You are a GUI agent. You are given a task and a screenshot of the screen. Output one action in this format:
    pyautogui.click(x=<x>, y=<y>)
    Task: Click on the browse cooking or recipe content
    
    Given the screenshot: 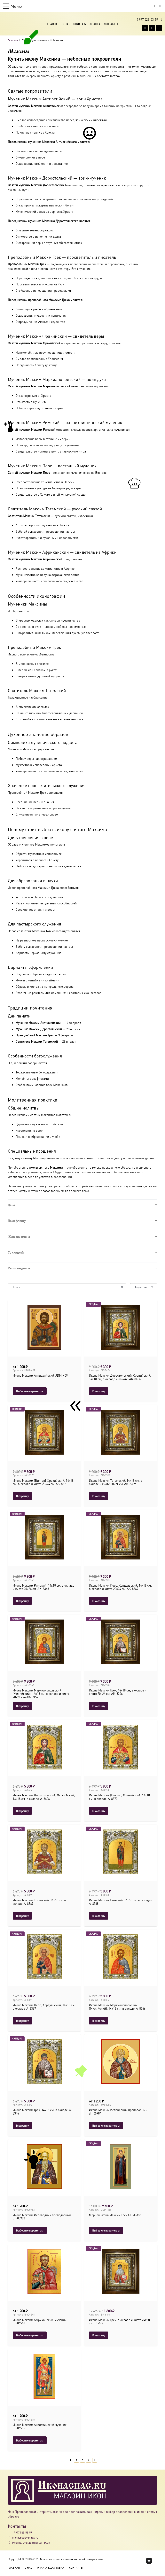 What is the action you would take?
    pyautogui.click(x=134, y=483)
    